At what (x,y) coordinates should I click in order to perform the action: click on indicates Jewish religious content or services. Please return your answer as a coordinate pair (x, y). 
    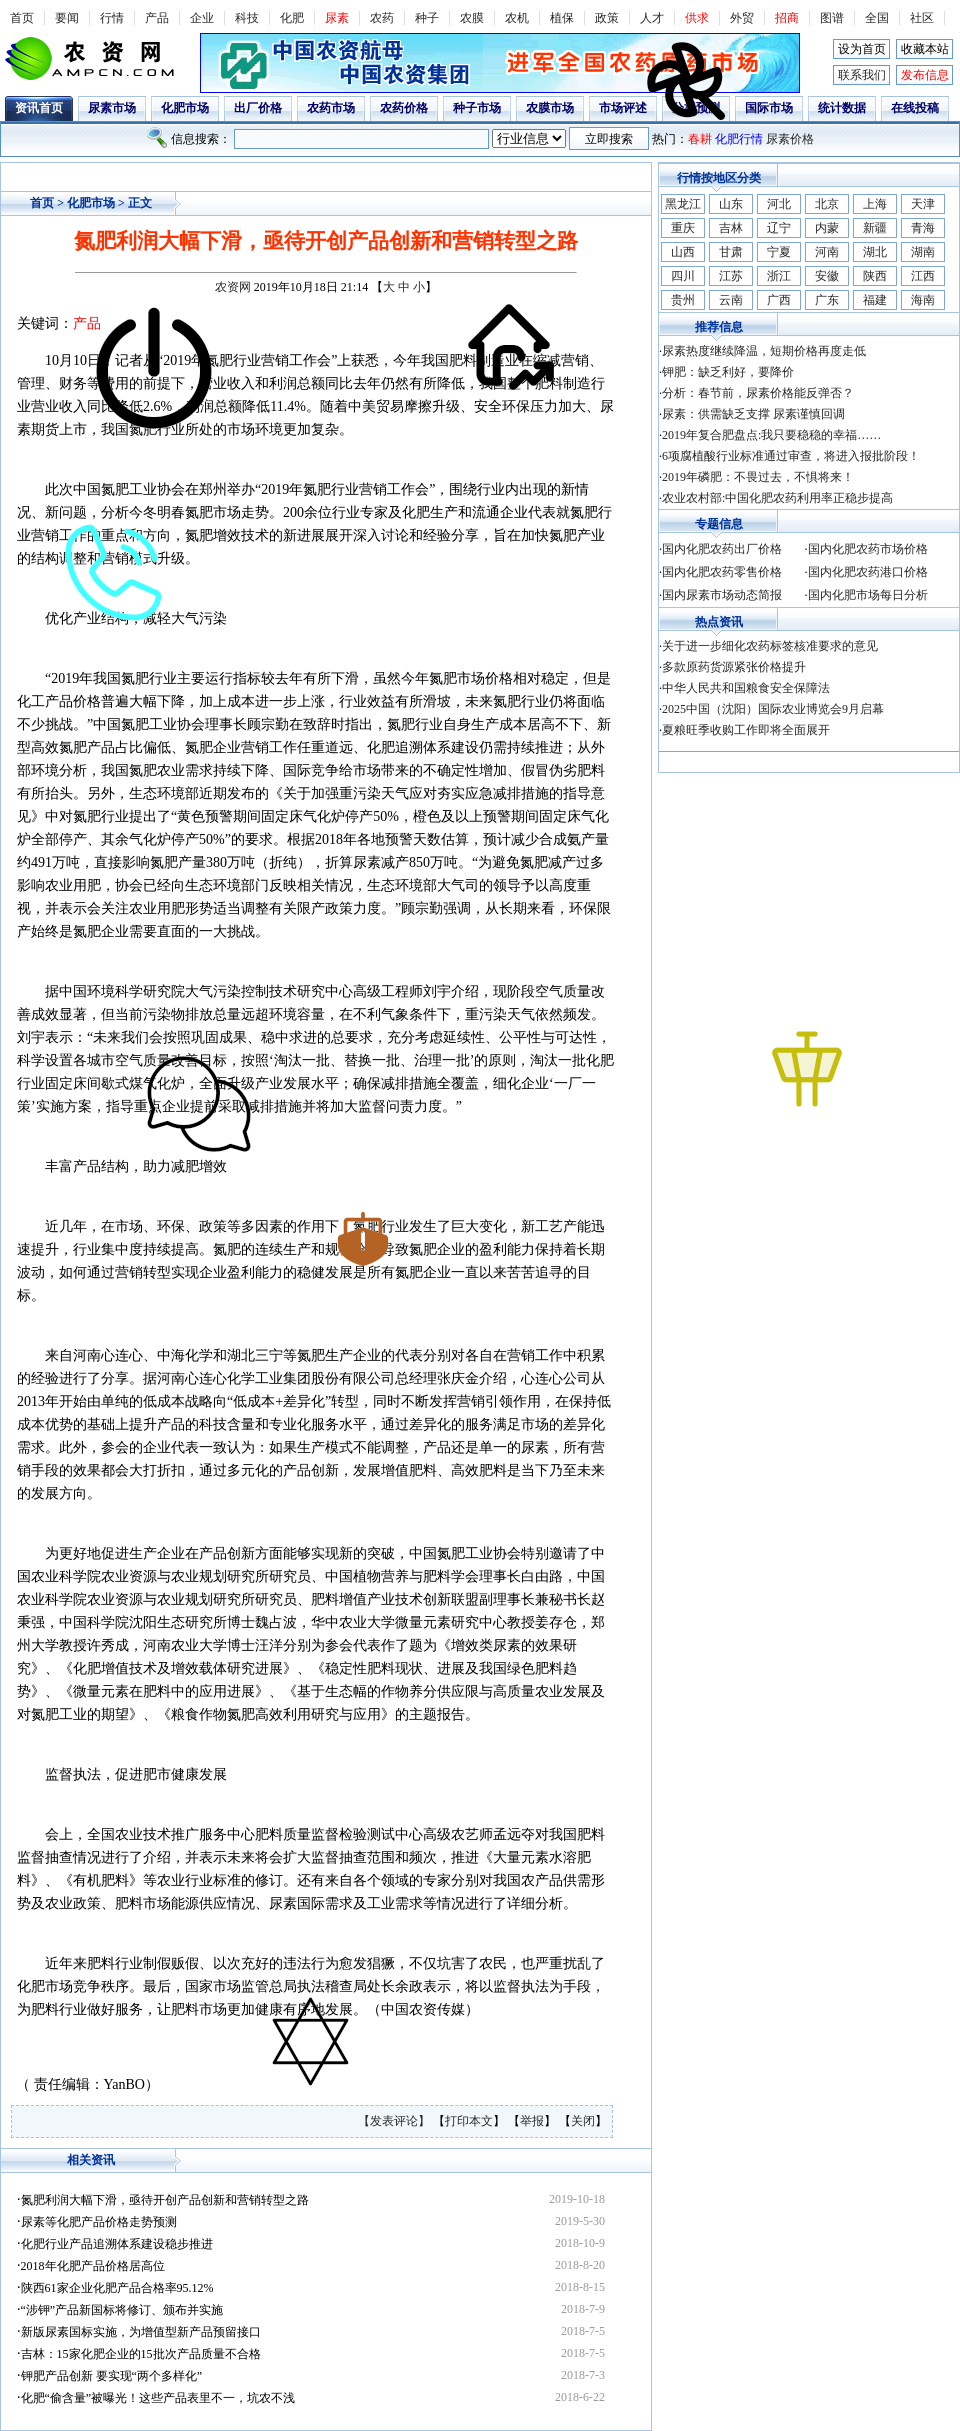
    Looking at the image, I should click on (310, 2041).